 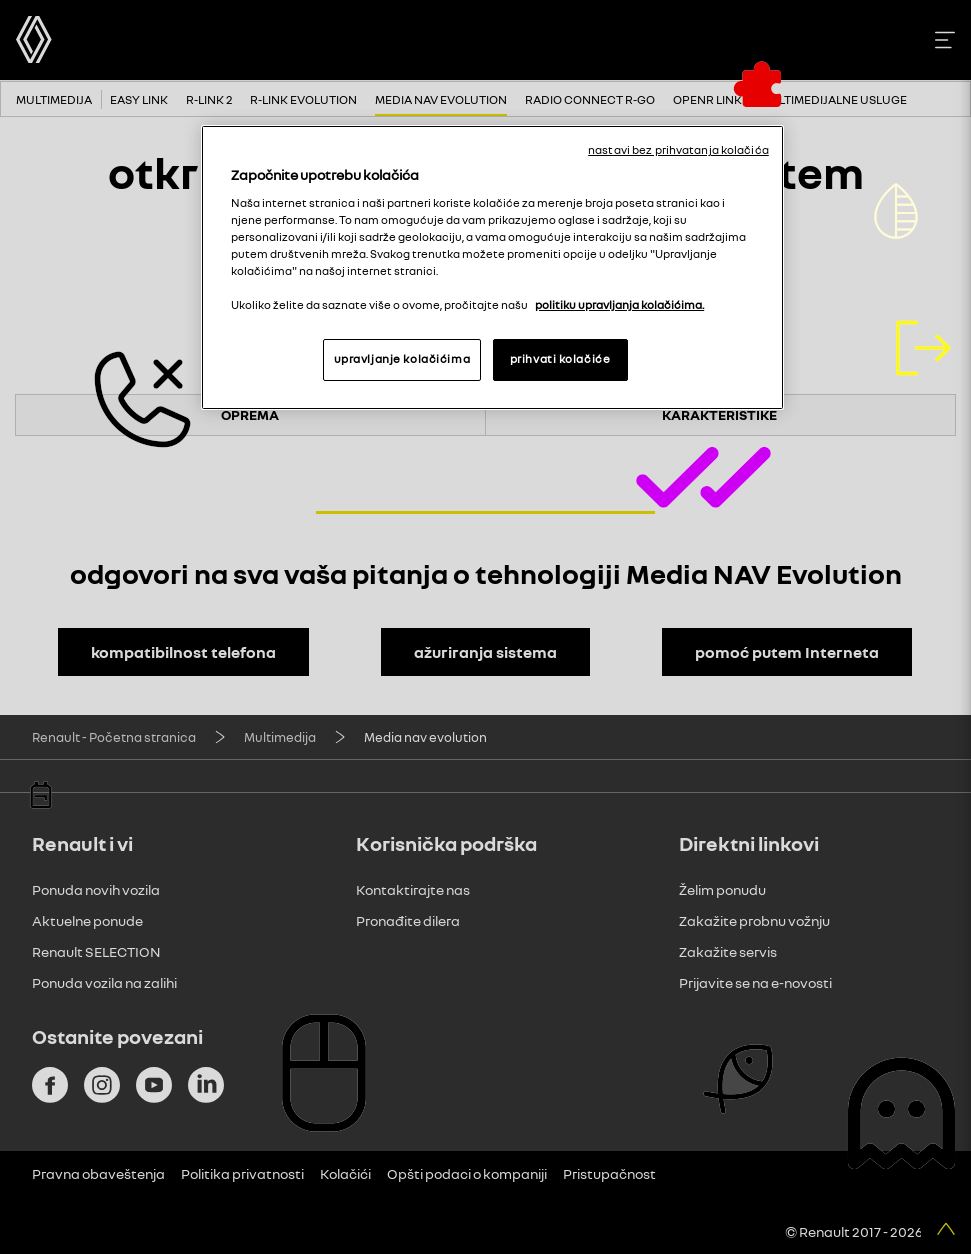 What do you see at coordinates (921, 348) in the screenshot?
I see `sign out of your account` at bounding box center [921, 348].